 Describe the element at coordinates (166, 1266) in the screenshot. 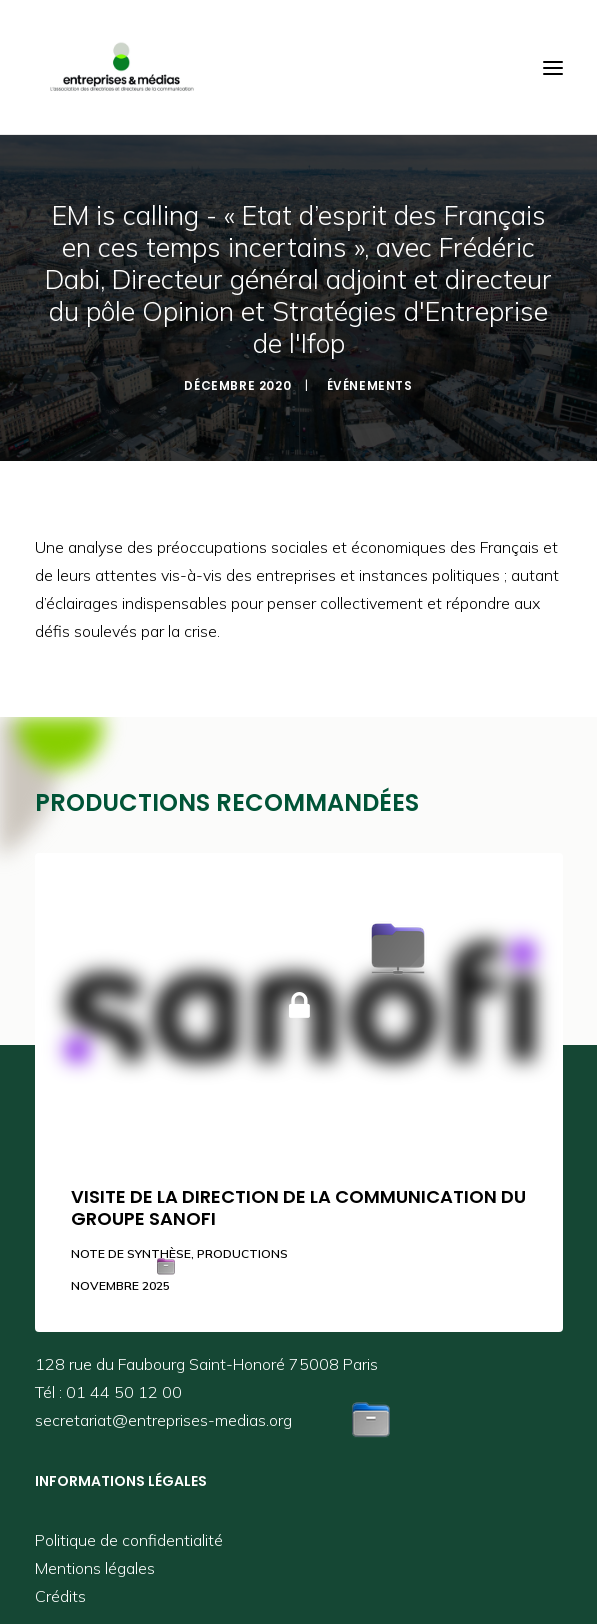

I see `open the file manager application` at that location.